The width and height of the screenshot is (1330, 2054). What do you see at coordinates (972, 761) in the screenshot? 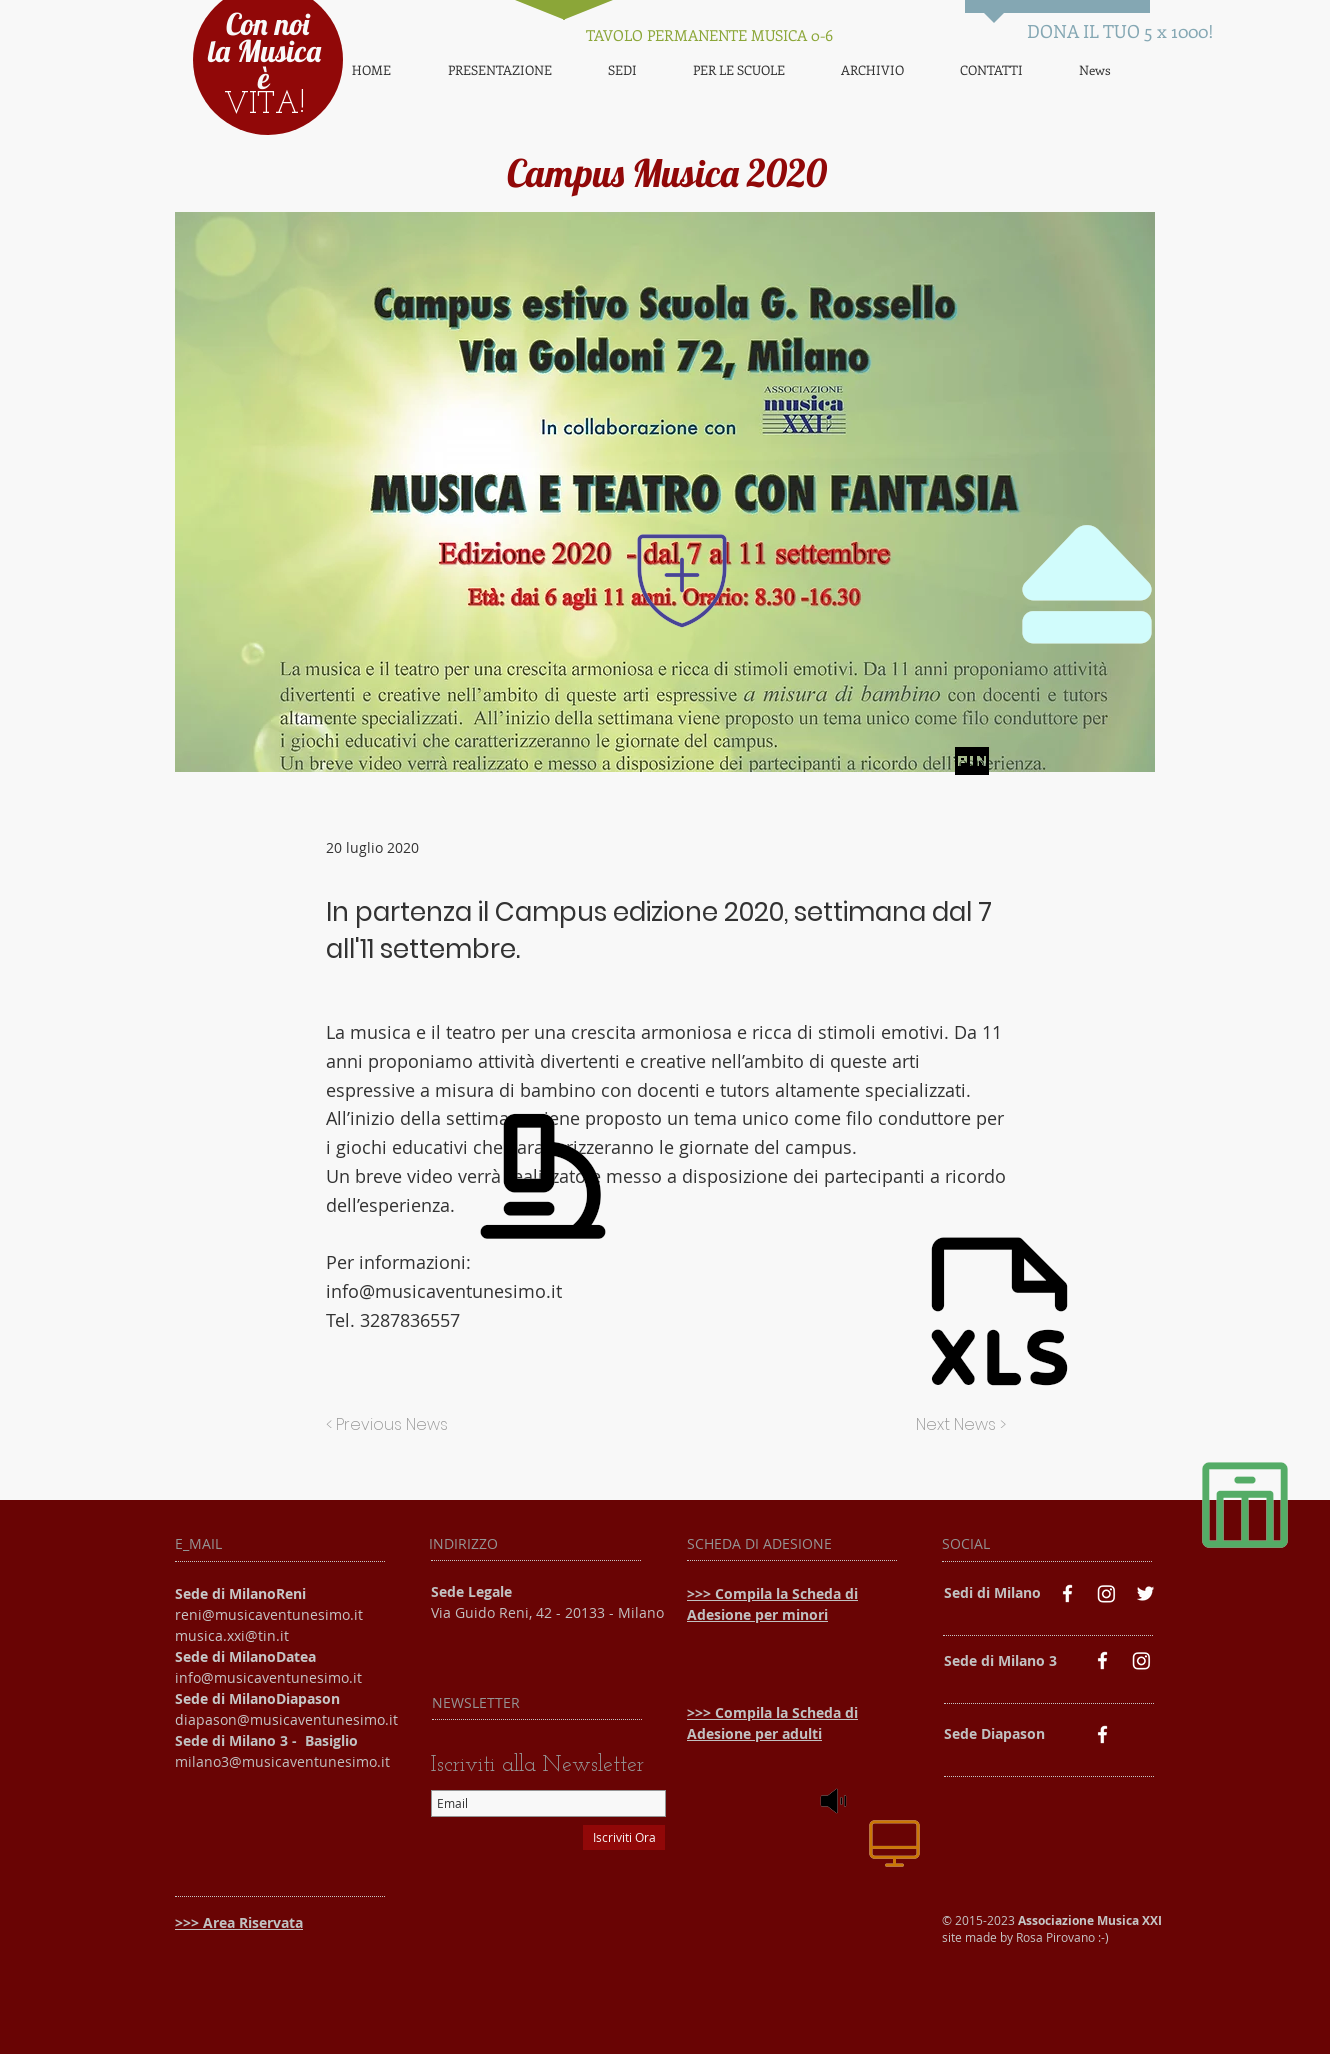
I see `indicates PIN code entry required` at bounding box center [972, 761].